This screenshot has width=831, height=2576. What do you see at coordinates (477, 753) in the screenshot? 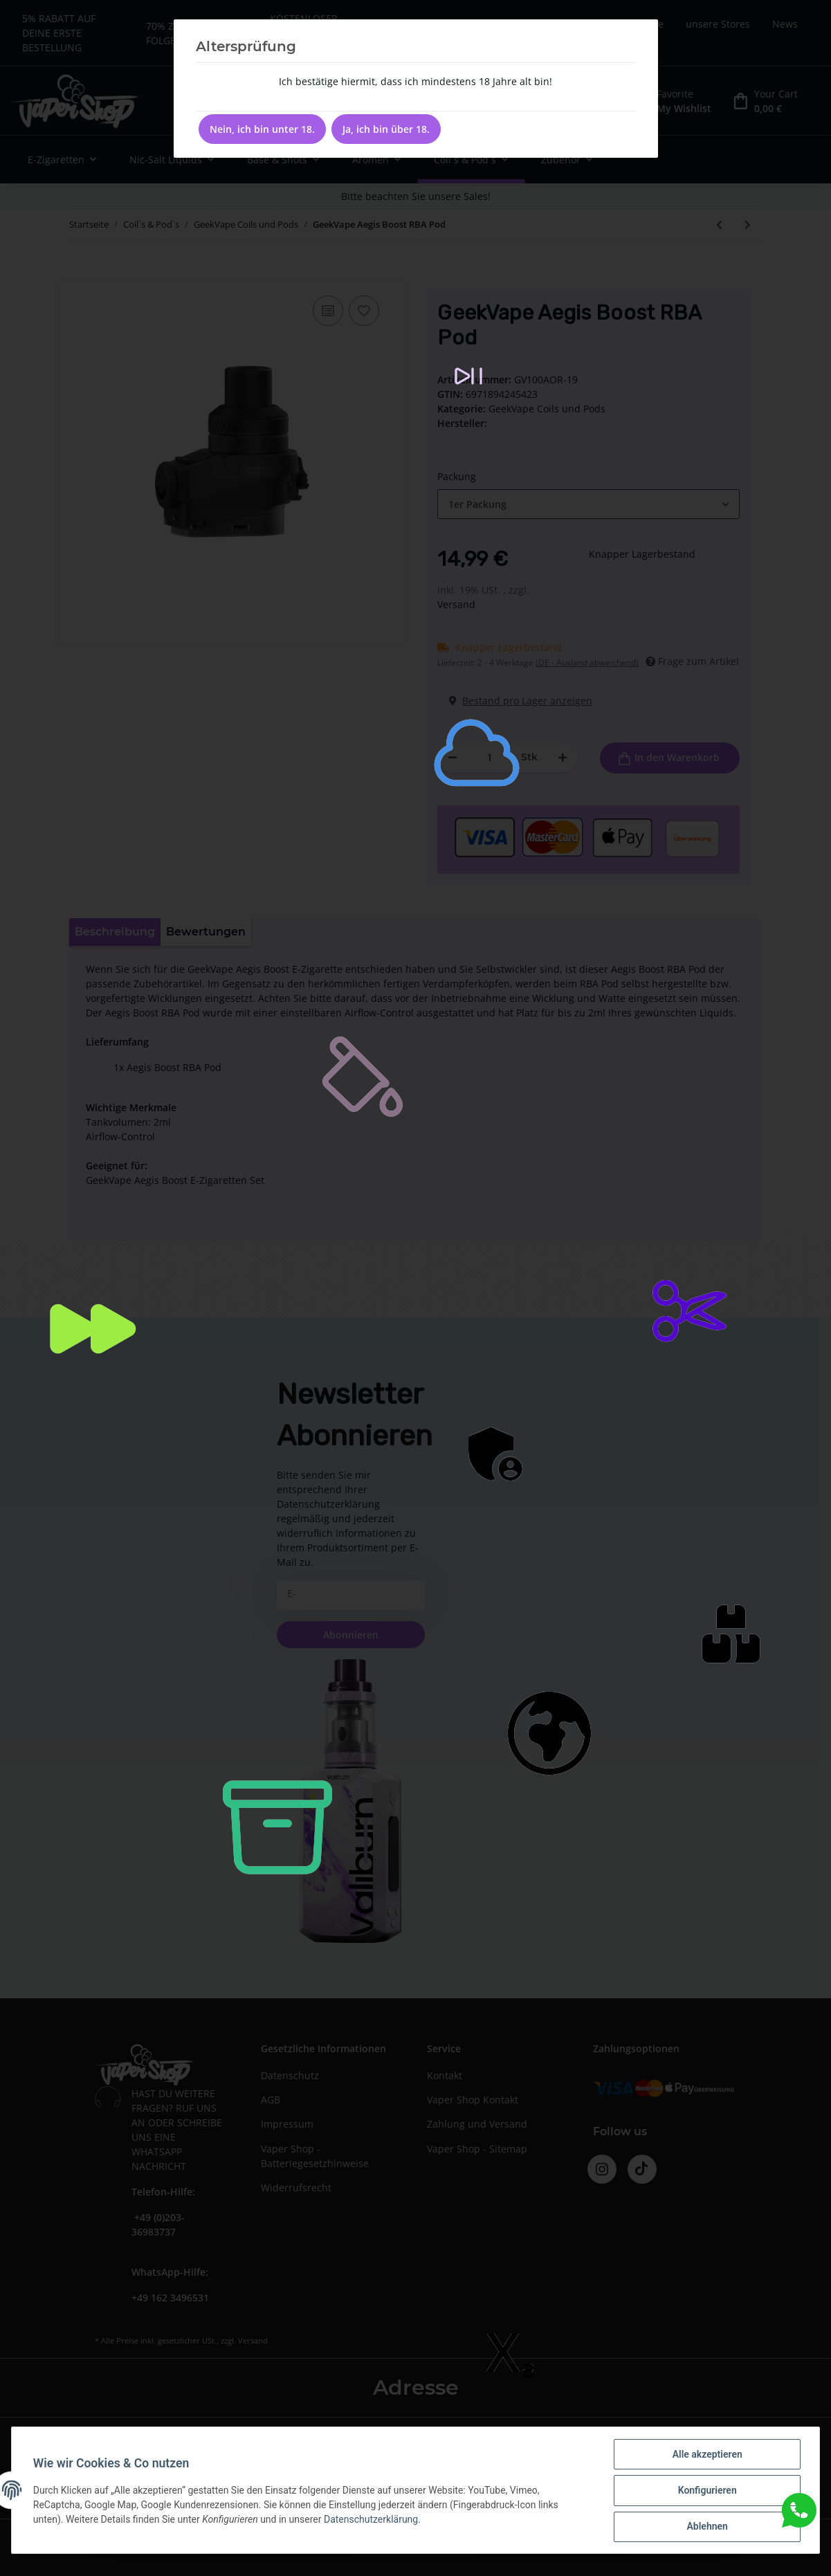
I see `access cloud storage` at bounding box center [477, 753].